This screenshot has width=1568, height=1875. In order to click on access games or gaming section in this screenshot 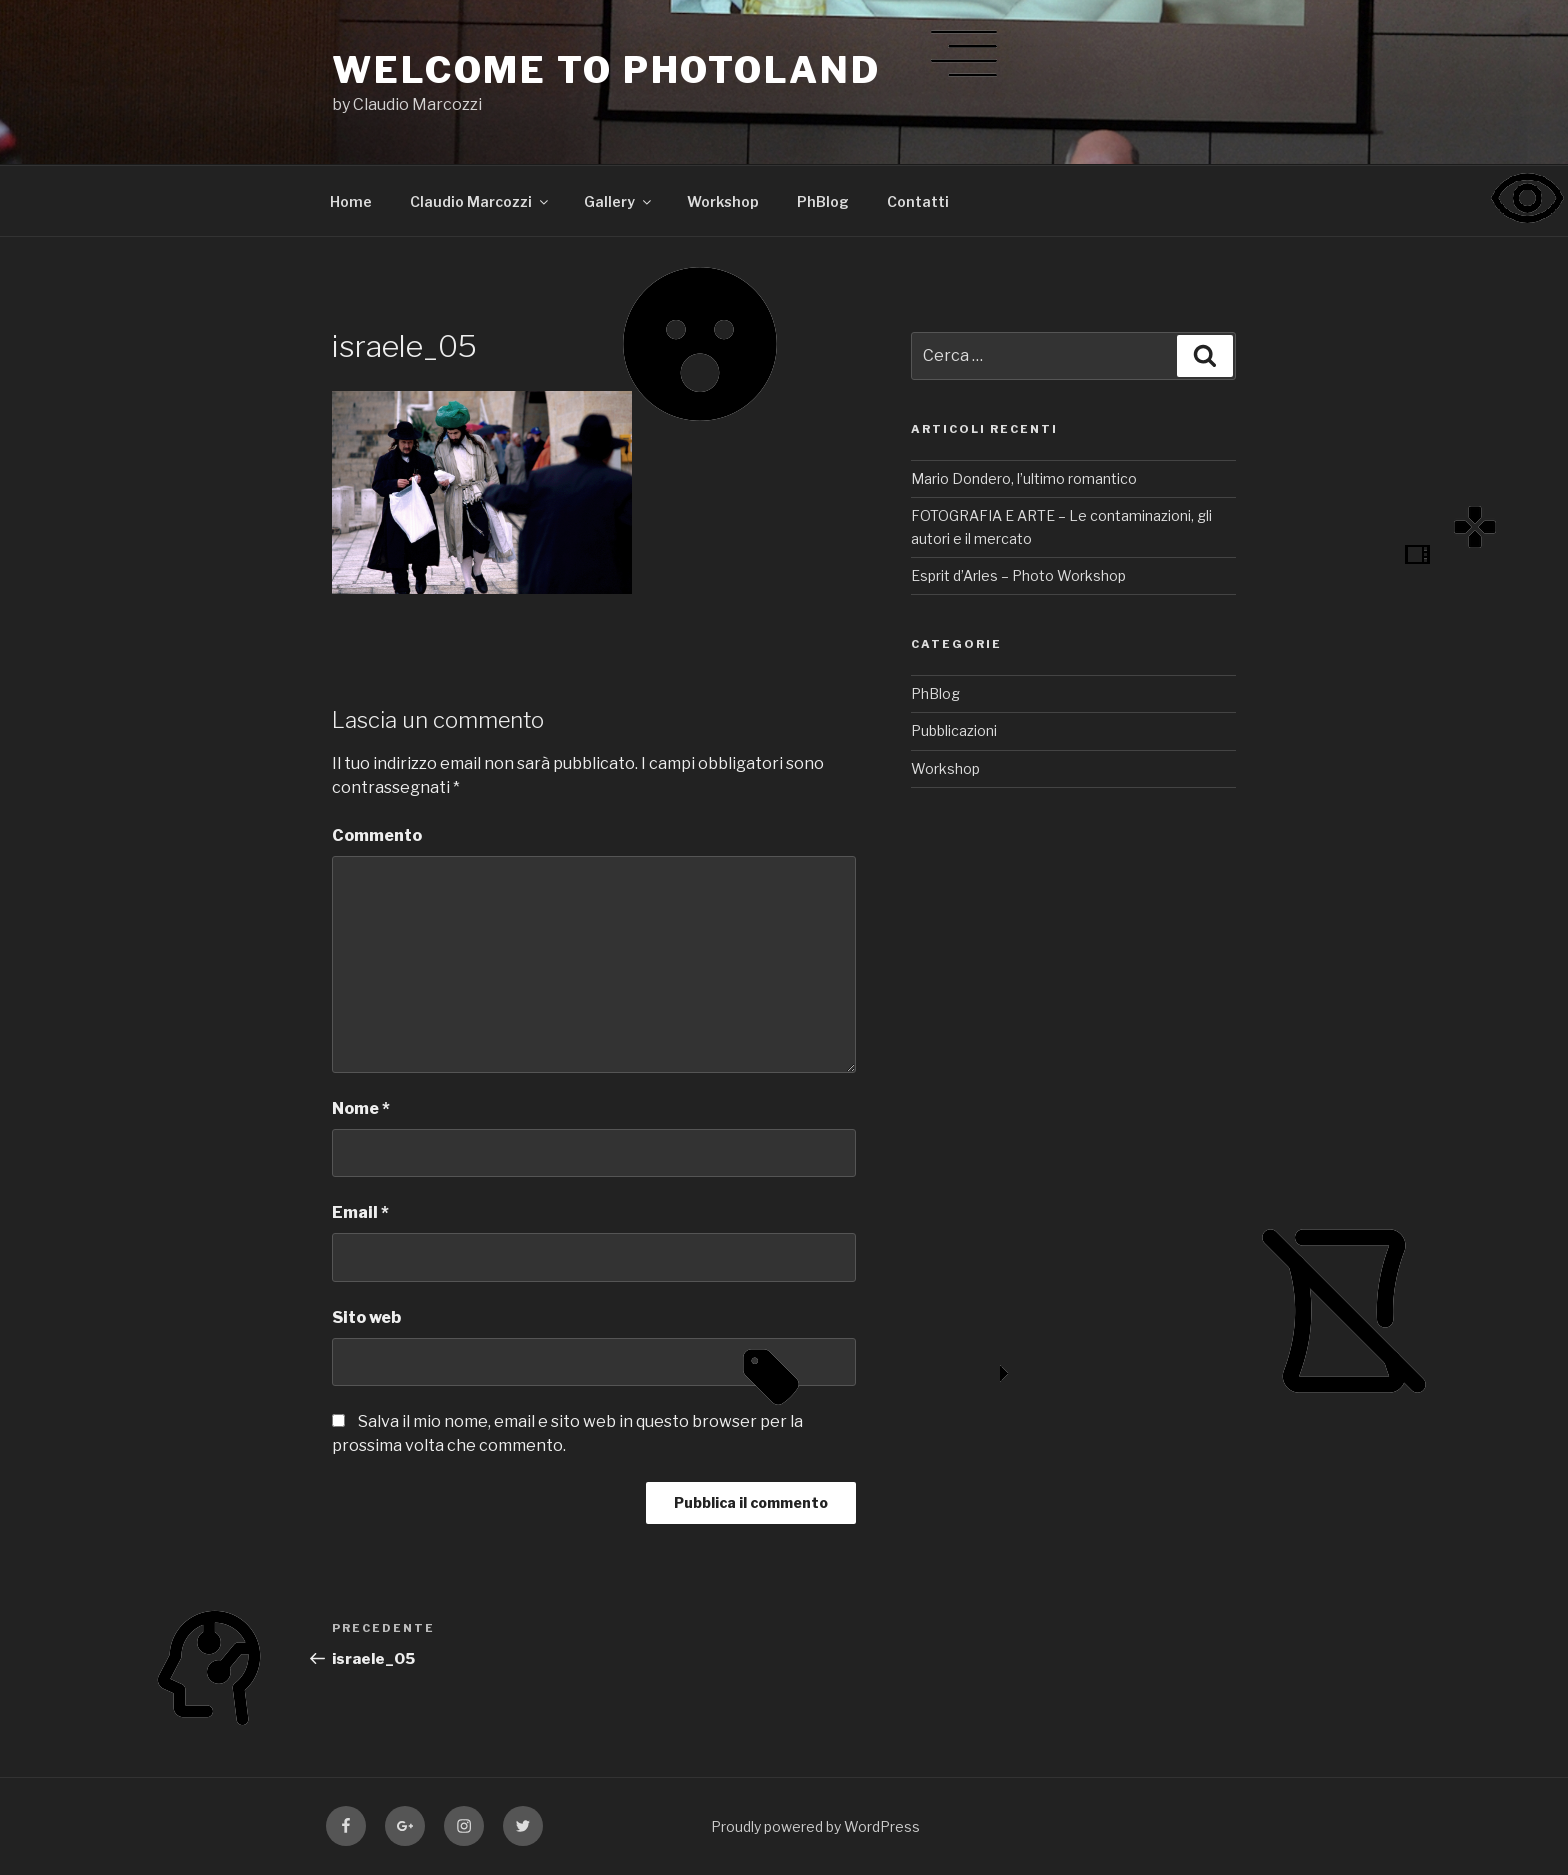, I will do `click(1475, 527)`.